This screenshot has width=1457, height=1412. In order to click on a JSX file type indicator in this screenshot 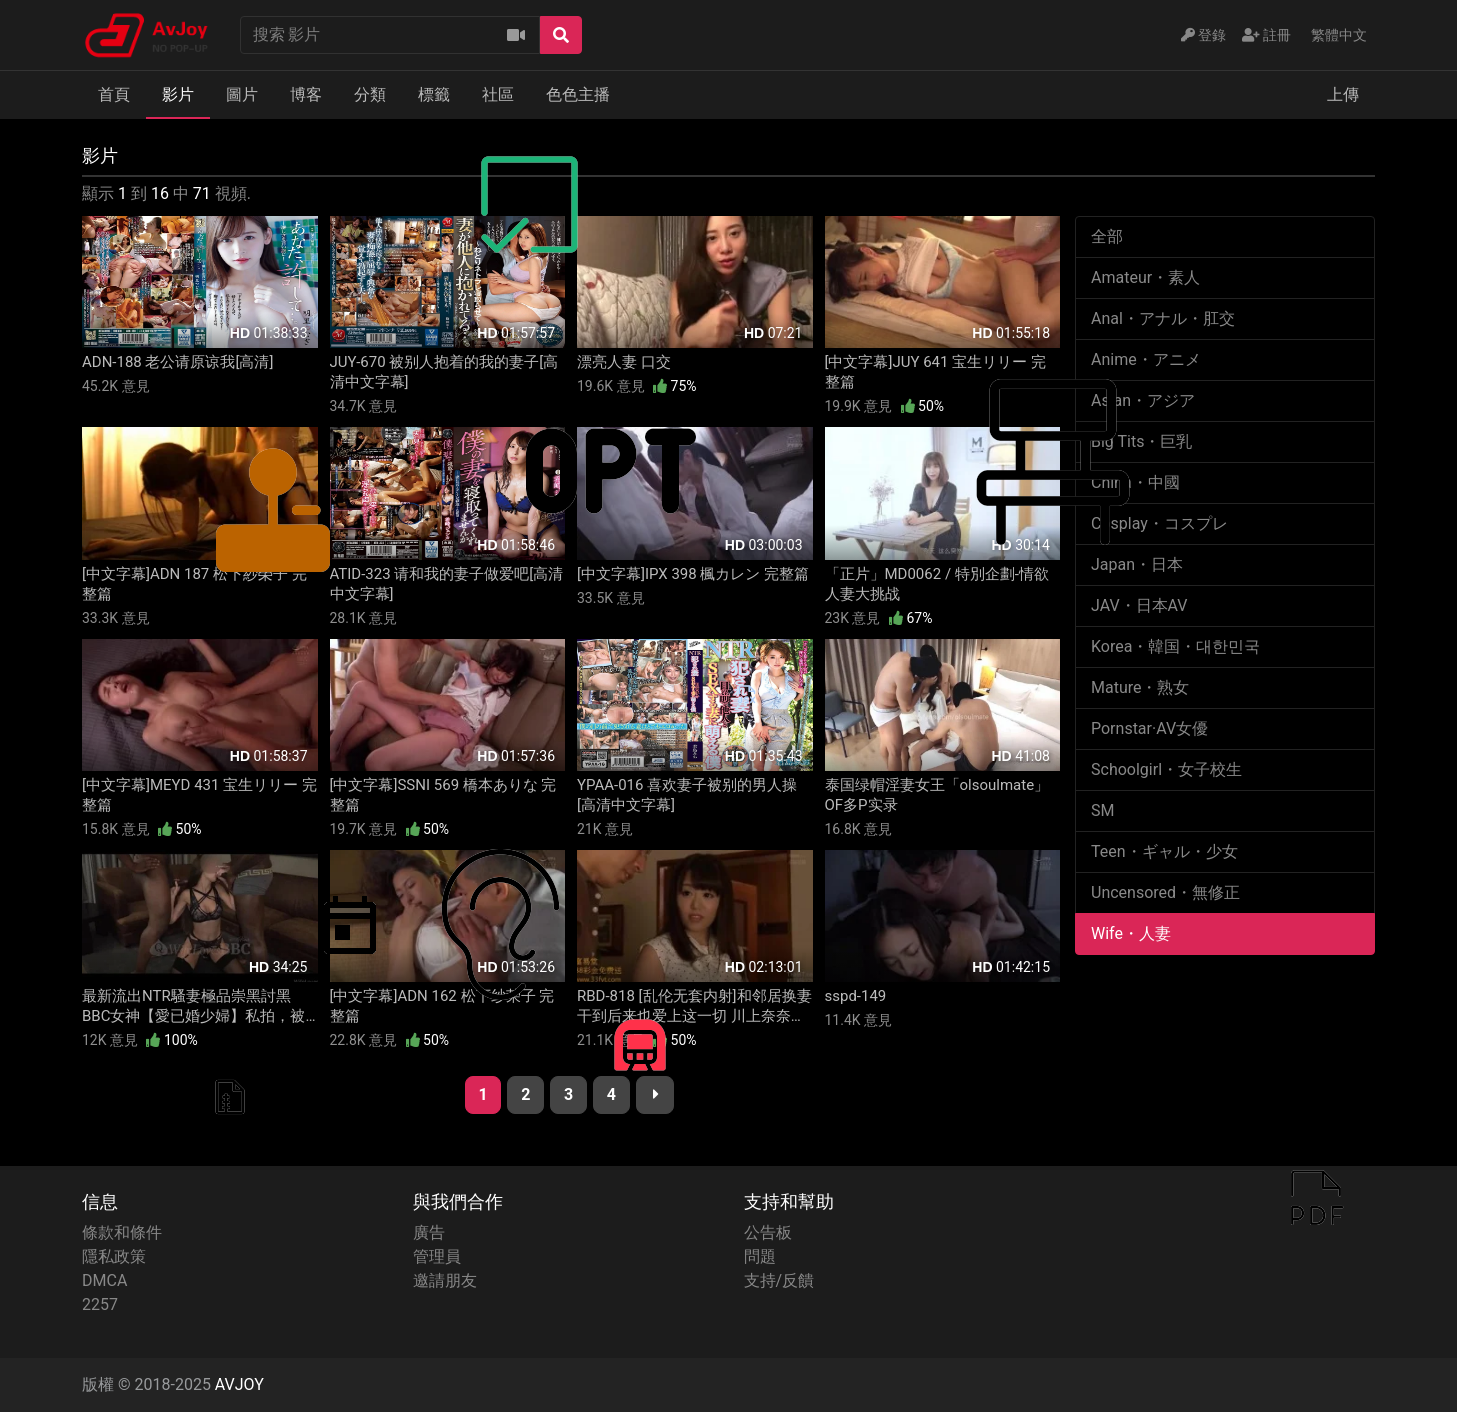, I will do `click(747, 695)`.